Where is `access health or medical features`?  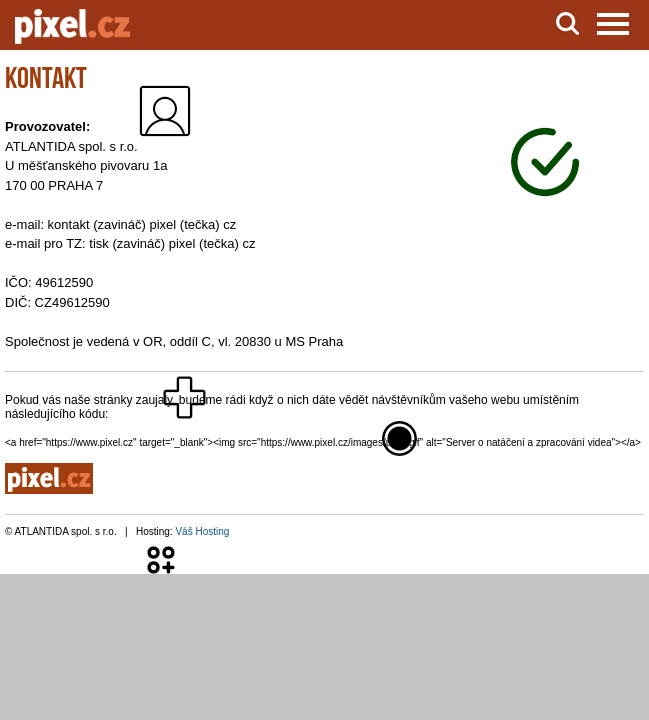
access health or medical features is located at coordinates (184, 397).